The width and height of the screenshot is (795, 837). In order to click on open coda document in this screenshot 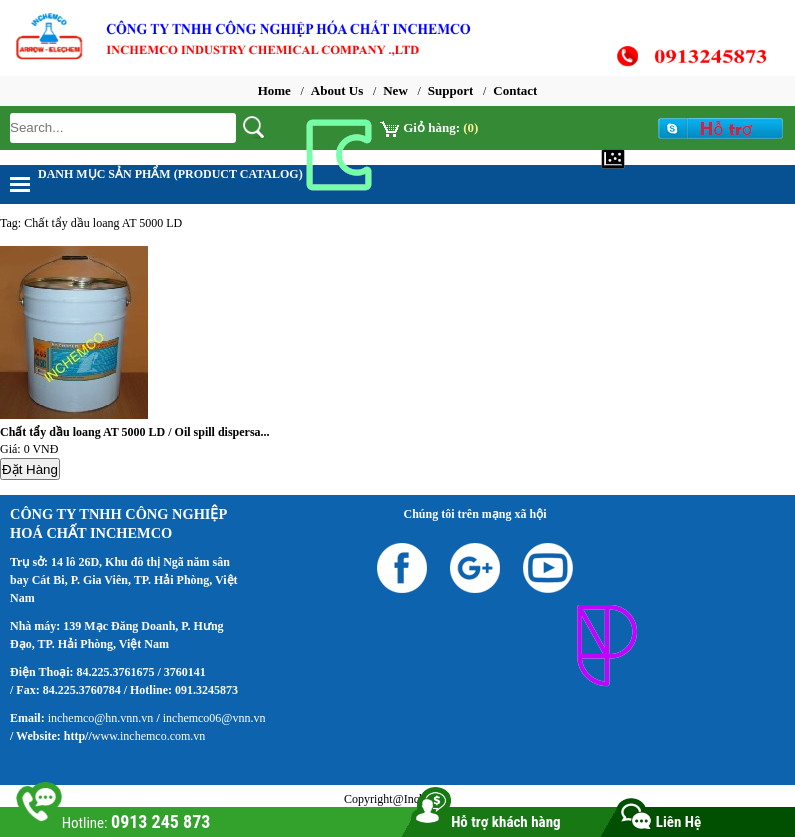, I will do `click(339, 155)`.